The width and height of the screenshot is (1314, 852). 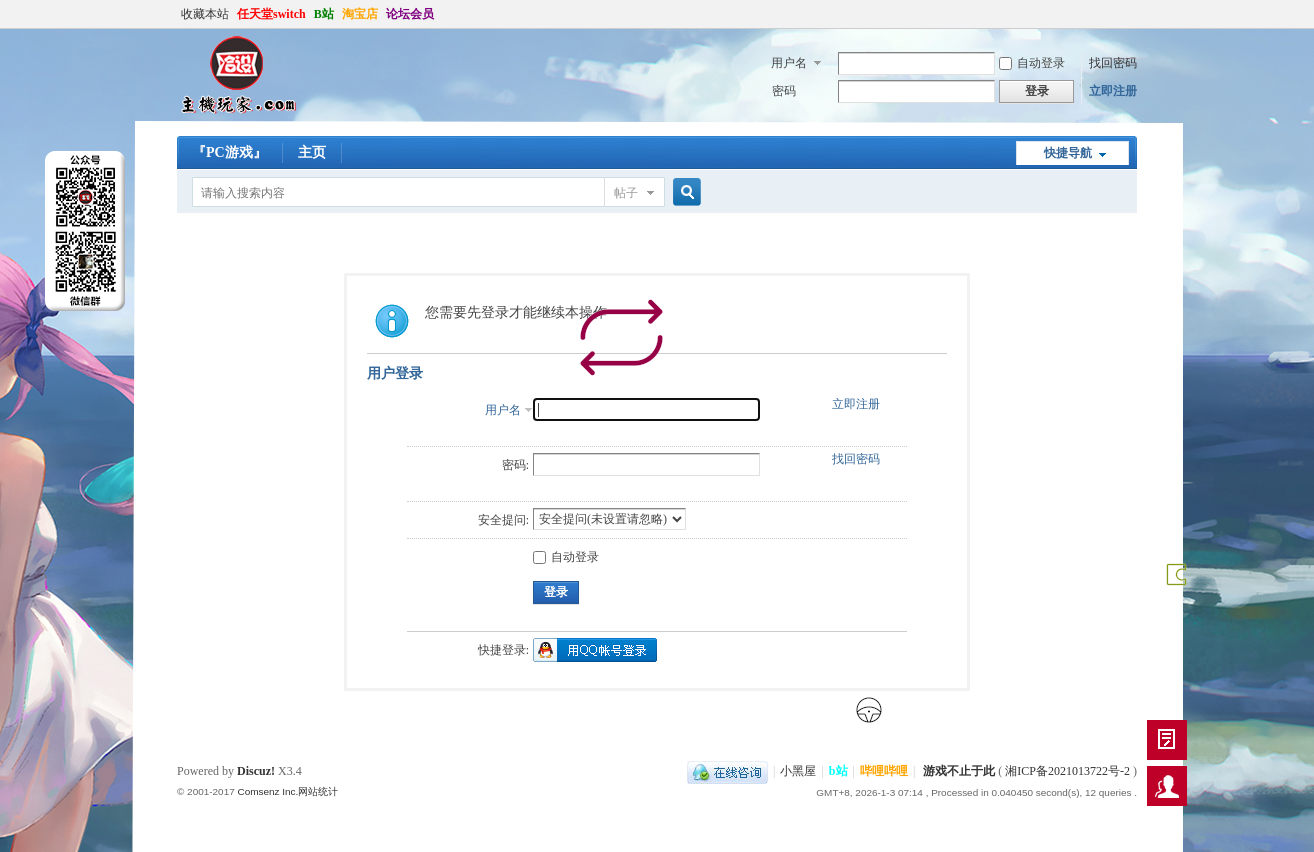 I want to click on open coda app, so click(x=1176, y=574).